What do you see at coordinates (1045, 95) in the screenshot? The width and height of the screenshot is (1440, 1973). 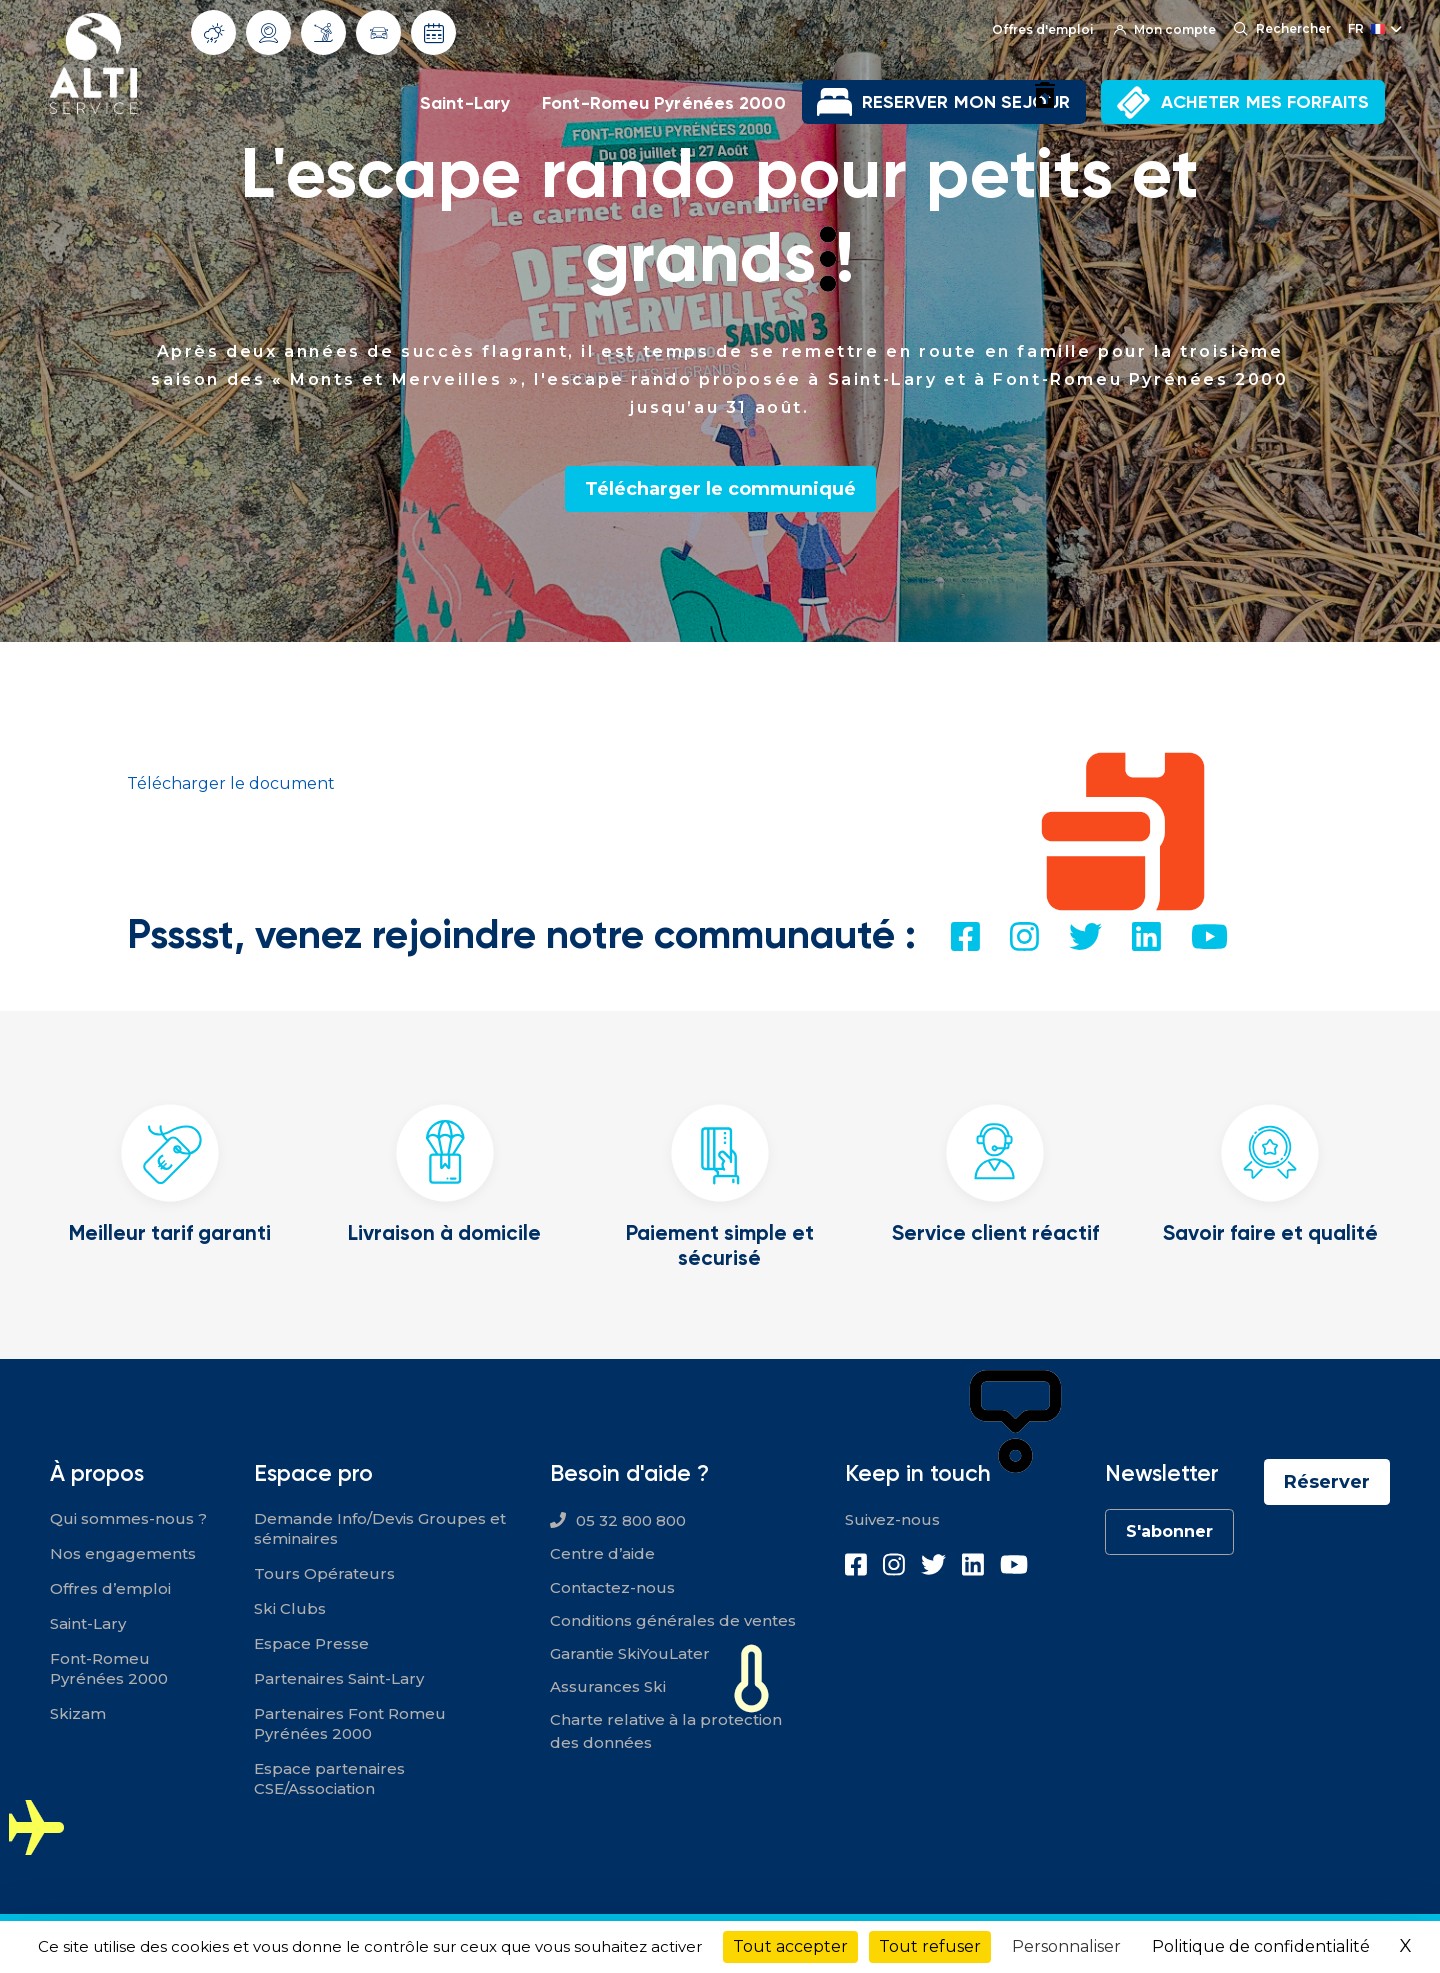 I see `restore a deleted item from trash` at bounding box center [1045, 95].